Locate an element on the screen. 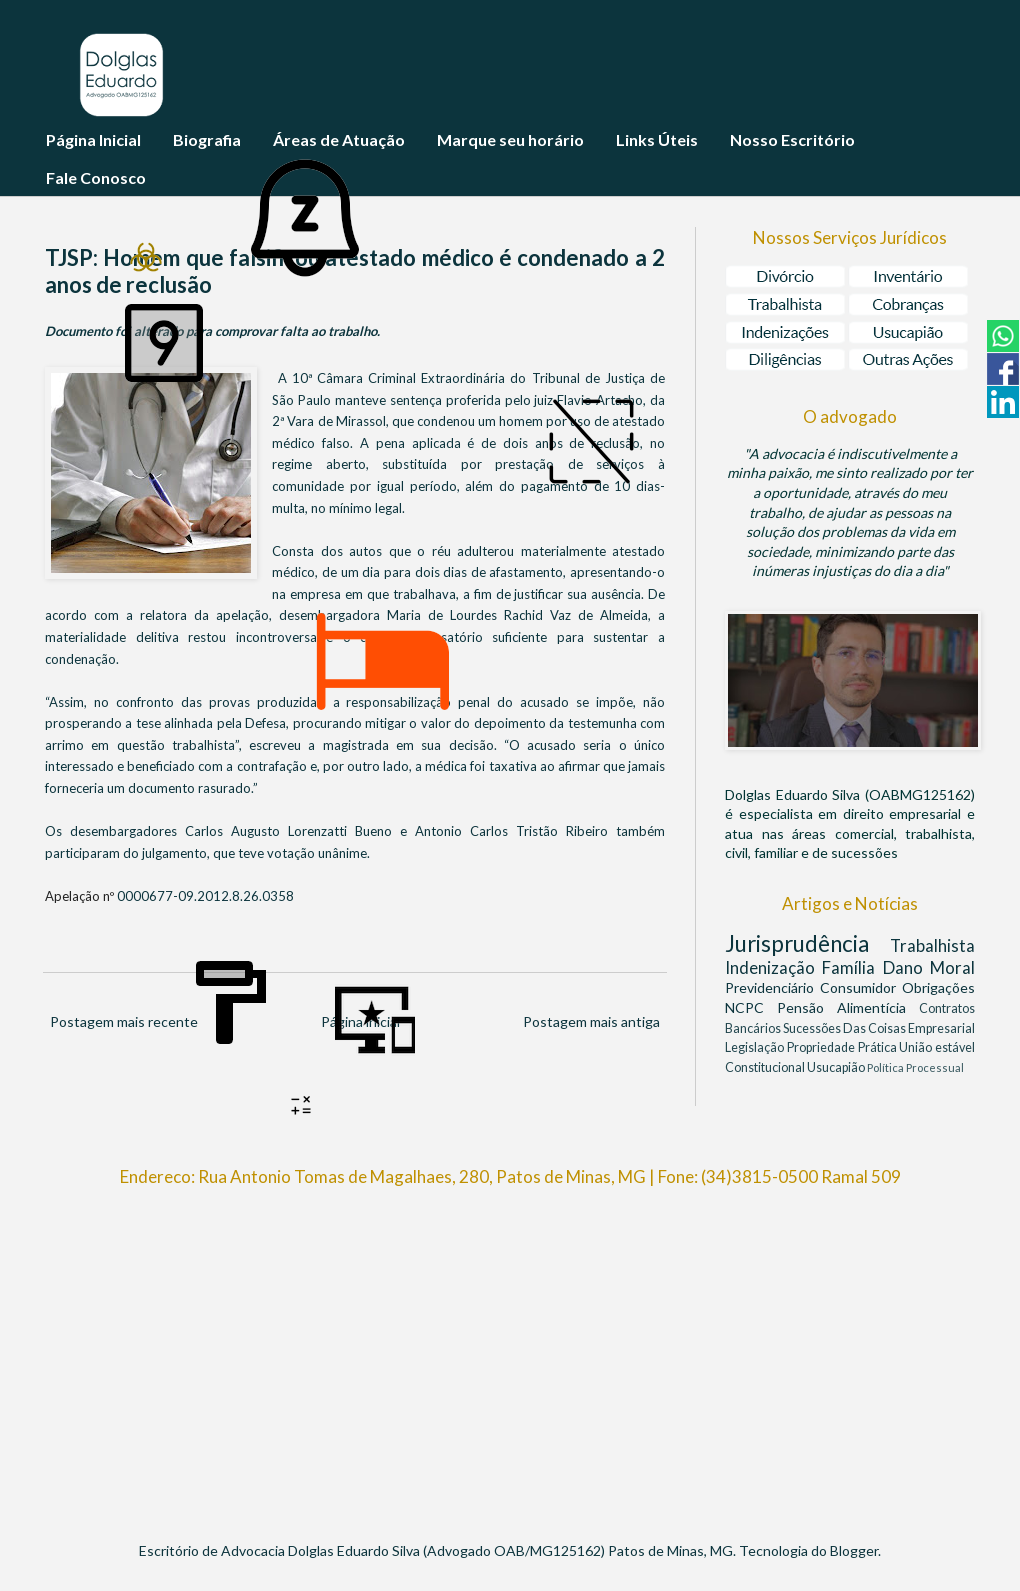  deselect or clear current selection is located at coordinates (591, 441).